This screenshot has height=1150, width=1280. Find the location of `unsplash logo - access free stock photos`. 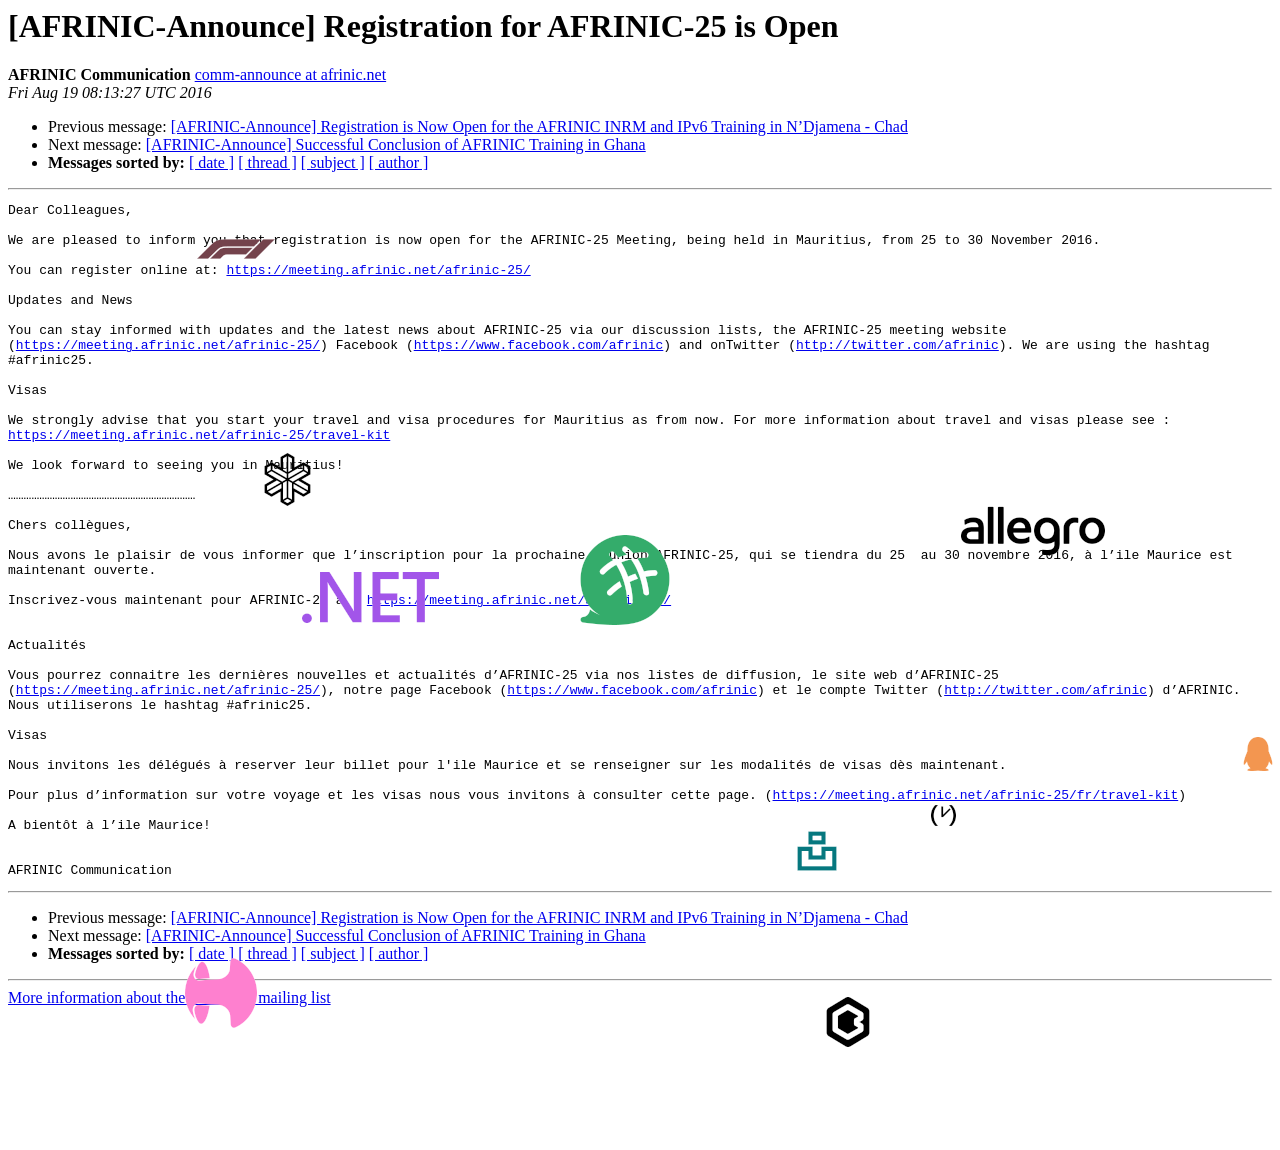

unsplash logo - access free stock photos is located at coordinates (817, 851).